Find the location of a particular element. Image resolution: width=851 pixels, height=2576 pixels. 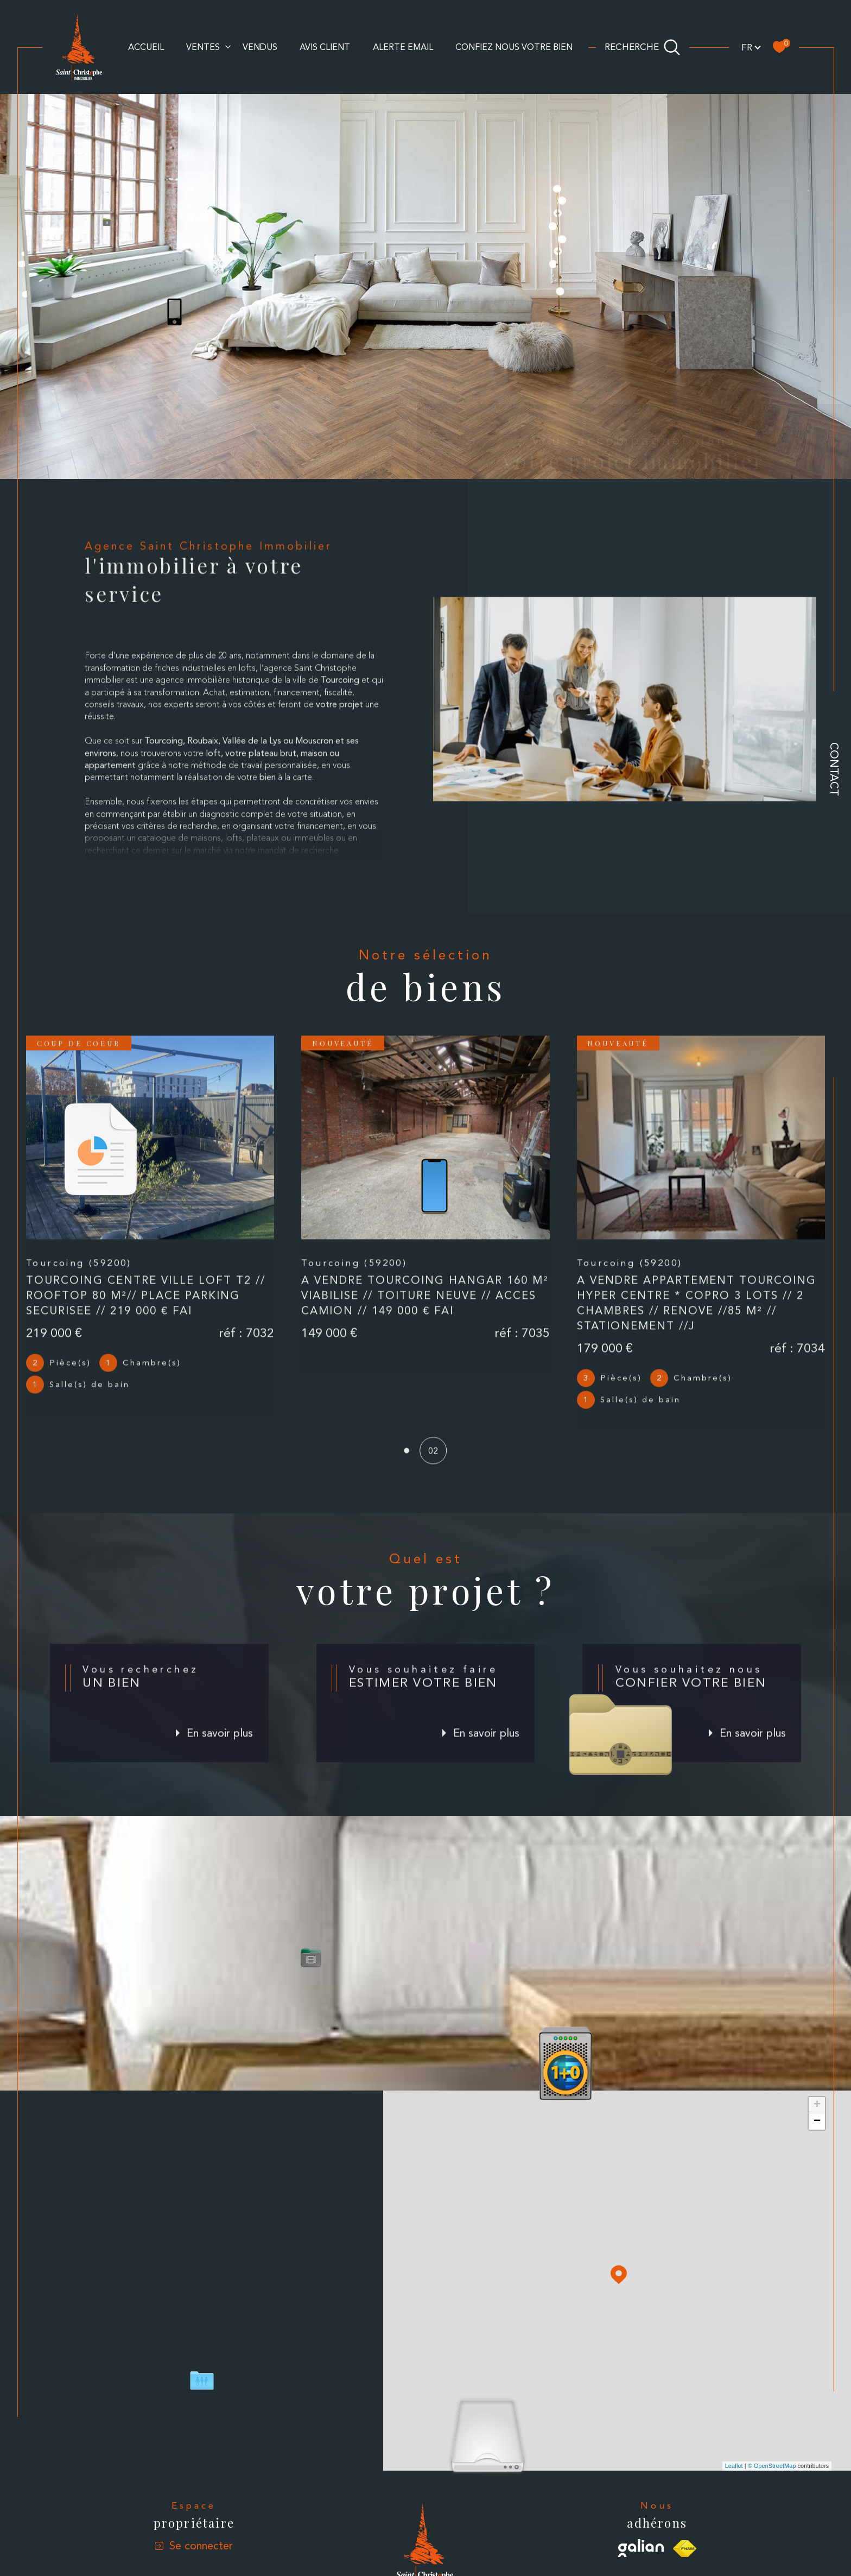

iPod Nano device connected to your Mac is located at coordinates (174, 312).